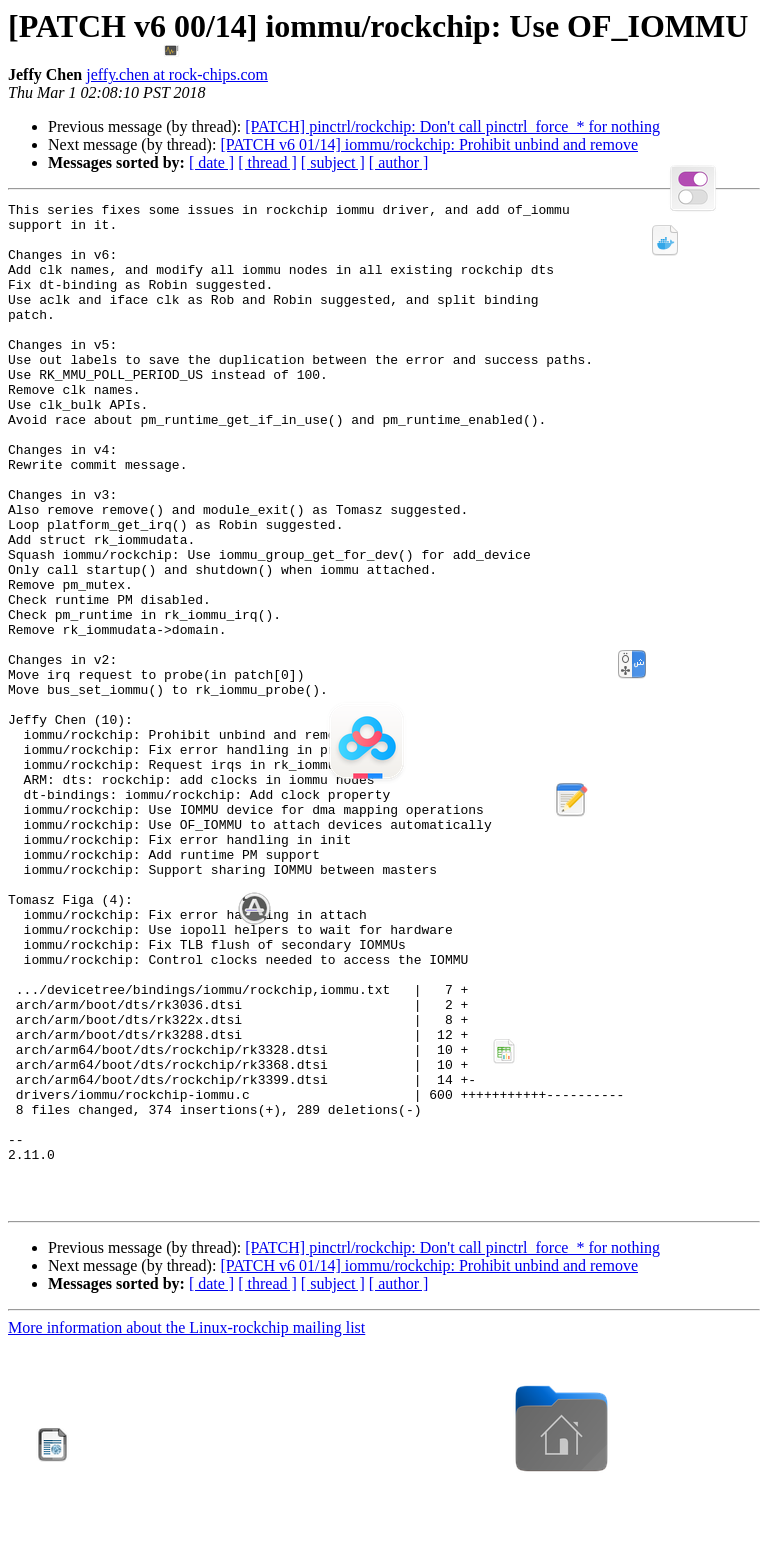 The image size is (768, 1546). What do you see at coordinates (171, 50) in the screenshot?
I see `launch htop system monitor application` at bounding box center [171, 50].